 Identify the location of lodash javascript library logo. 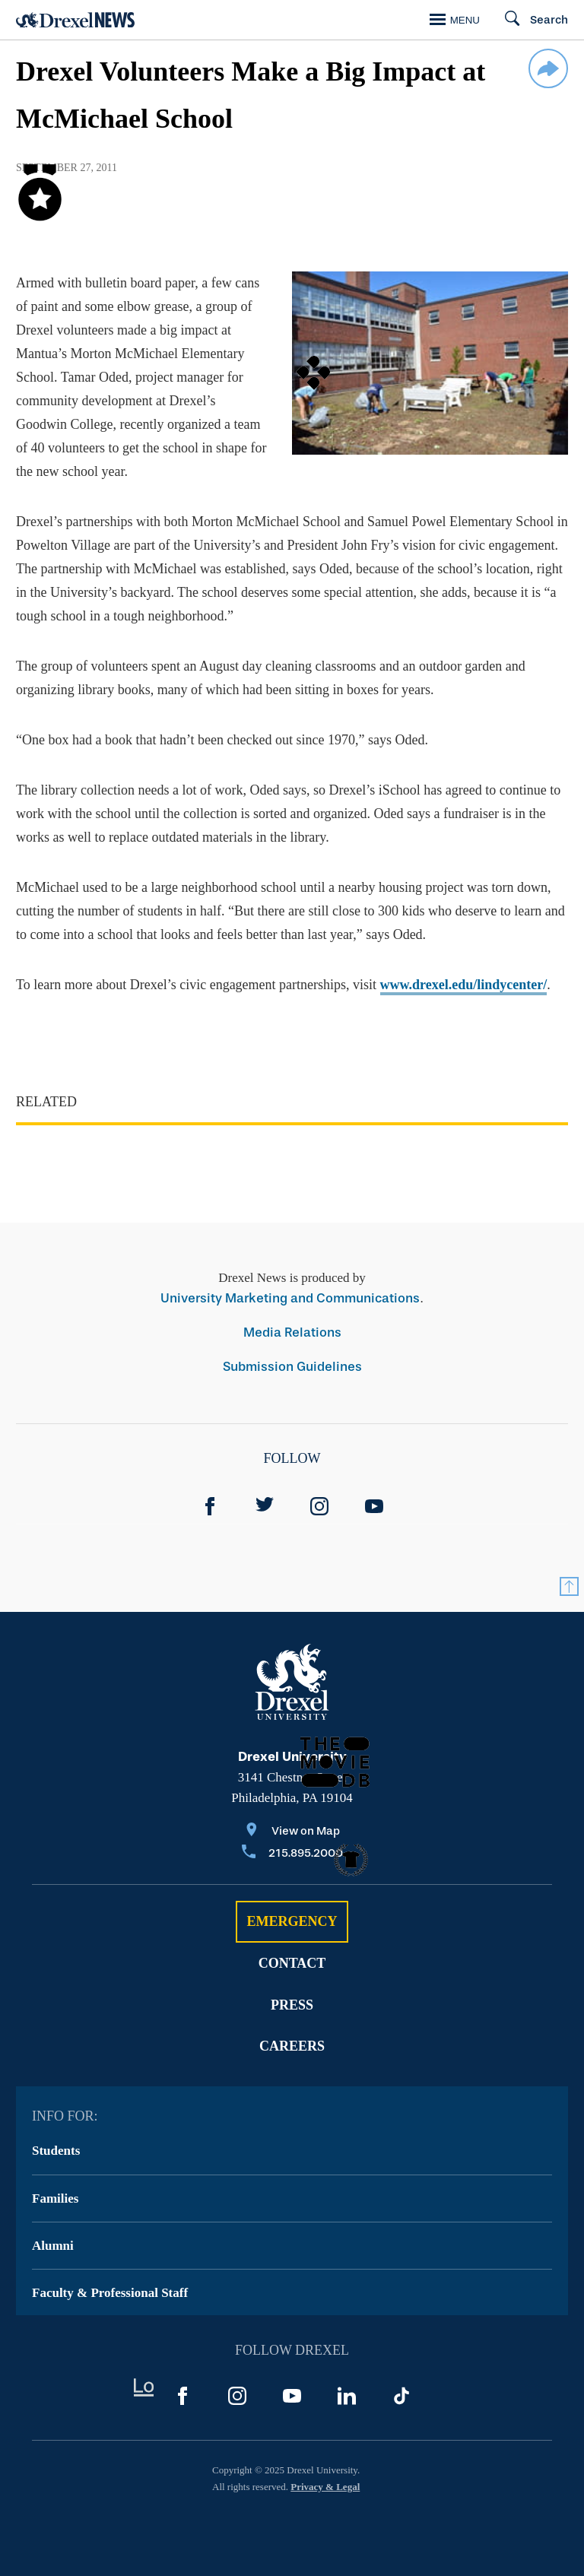
(144, 2387).